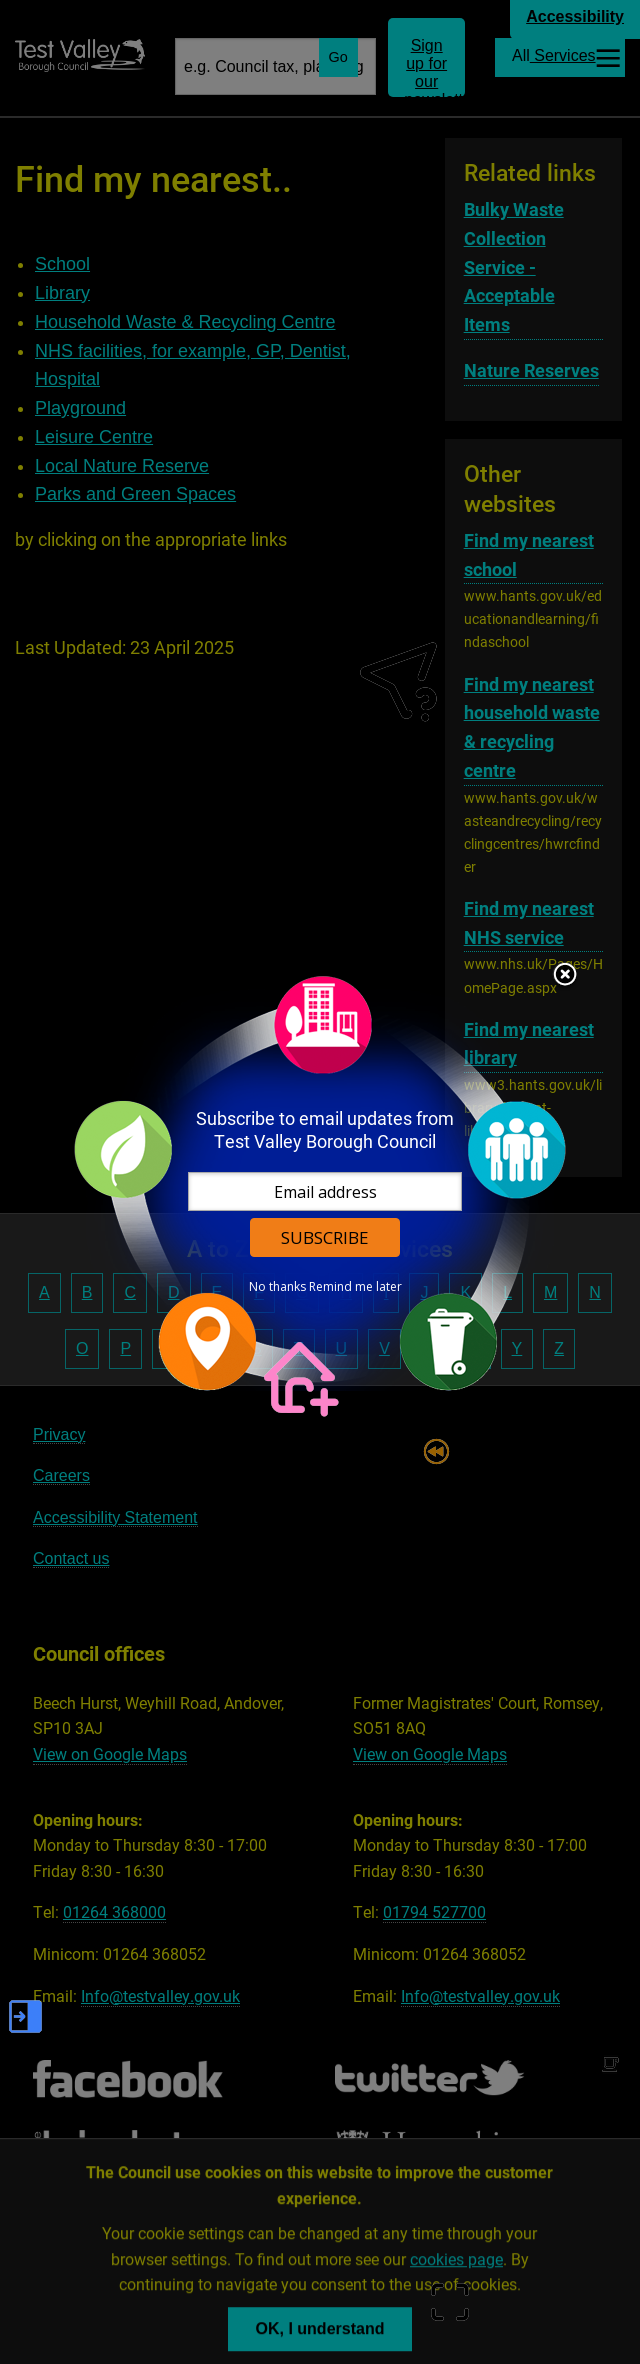 Image resolution: width=640 pixels, height=2364 pixels. Describe the element at coordinates (436, 1451) in the screenshot. I see `rewind or skip to previous track` at that location.